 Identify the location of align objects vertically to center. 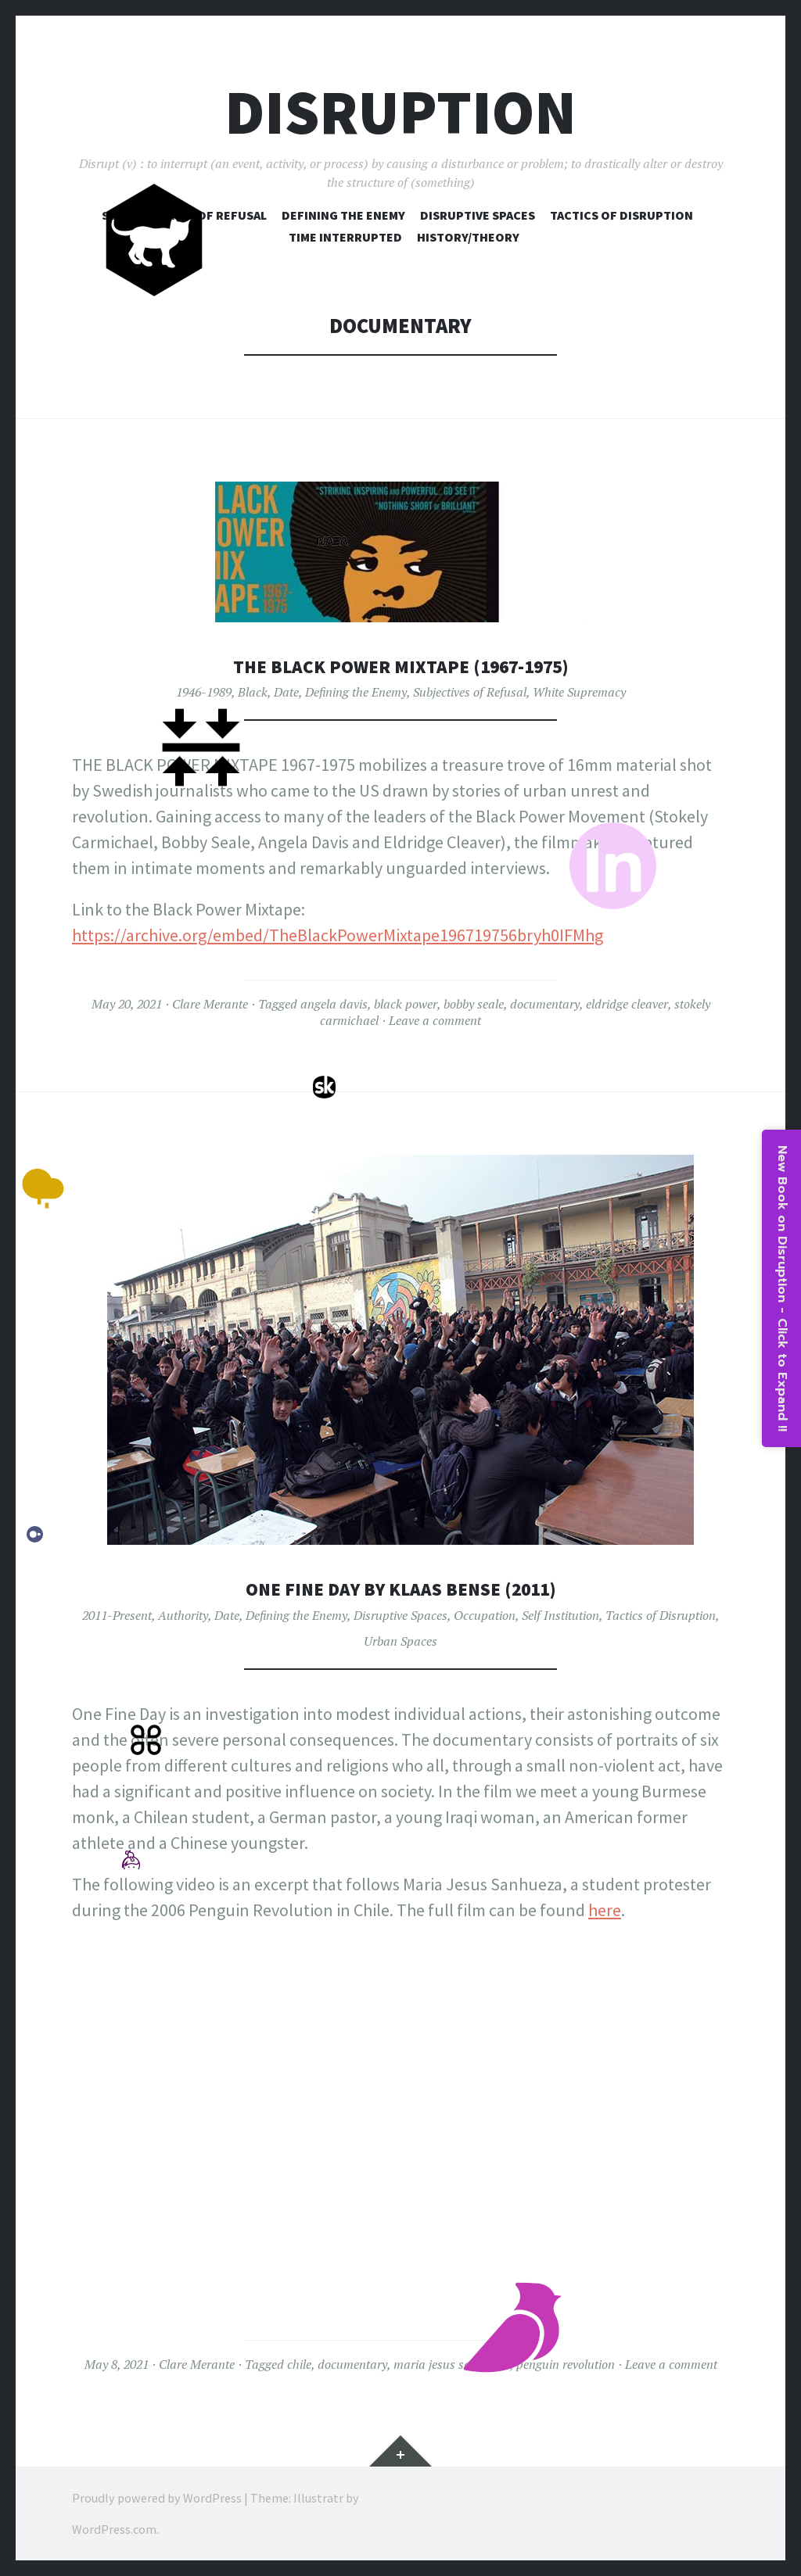
(201, 747).